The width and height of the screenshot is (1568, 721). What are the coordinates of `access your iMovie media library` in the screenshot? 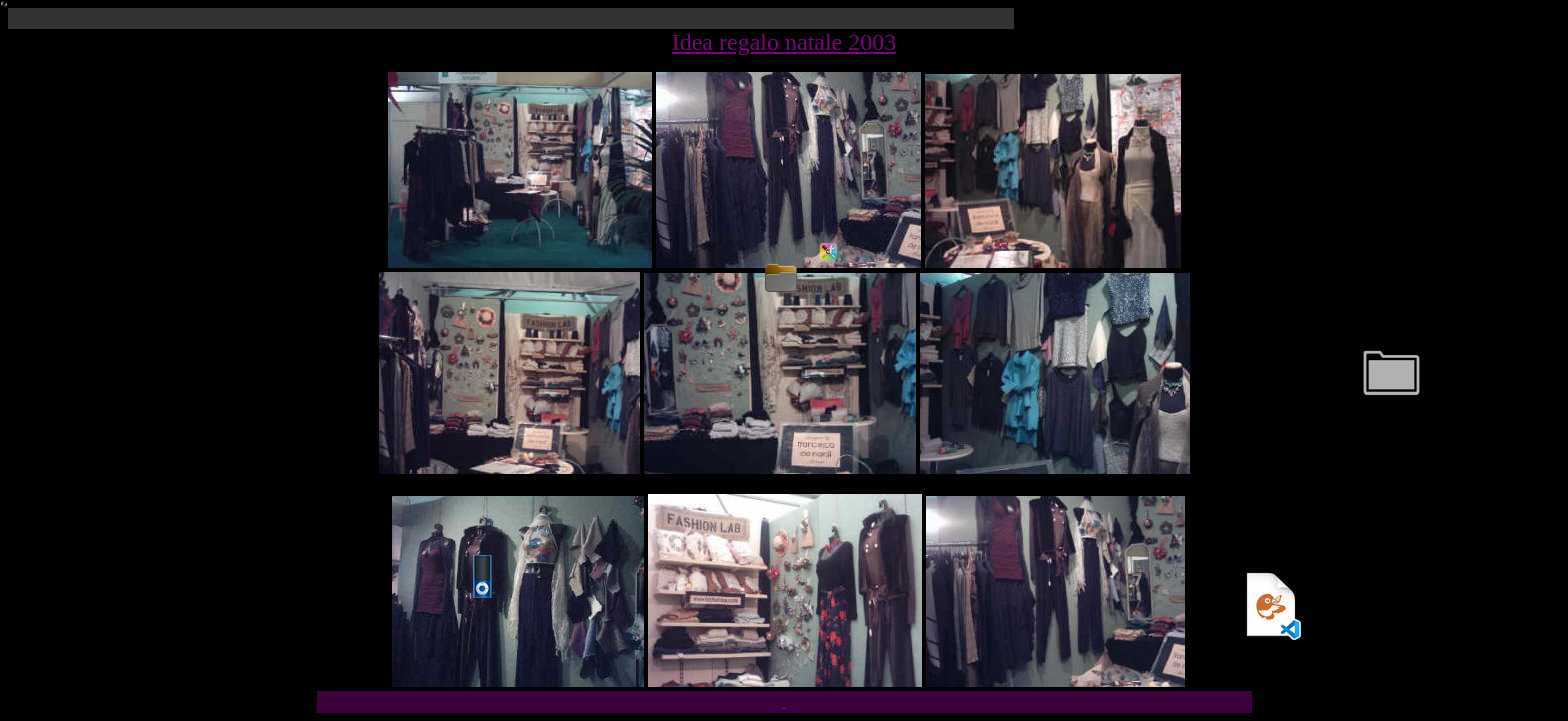 It's located at (1391, 372).